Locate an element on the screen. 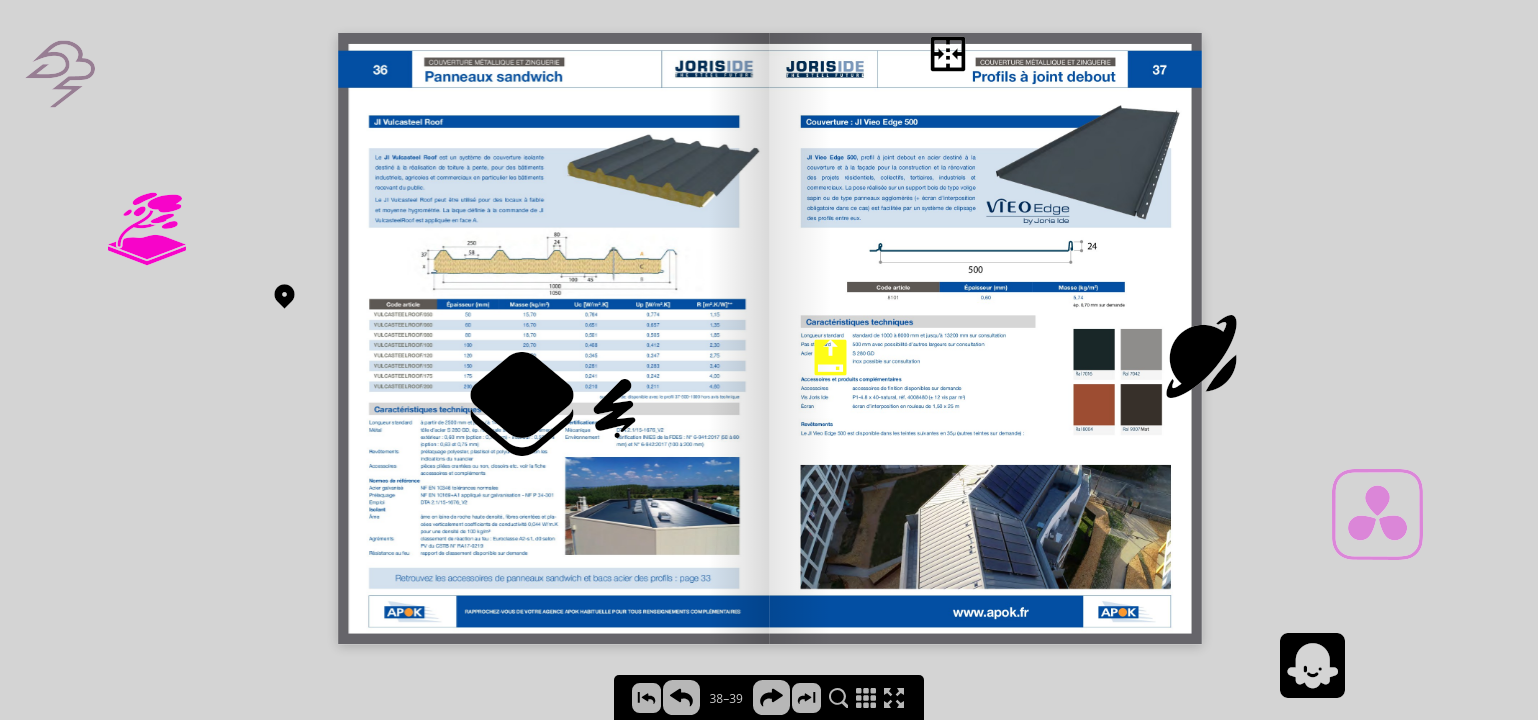  open Microsoft Sway application is located at coordinates (147, 229).